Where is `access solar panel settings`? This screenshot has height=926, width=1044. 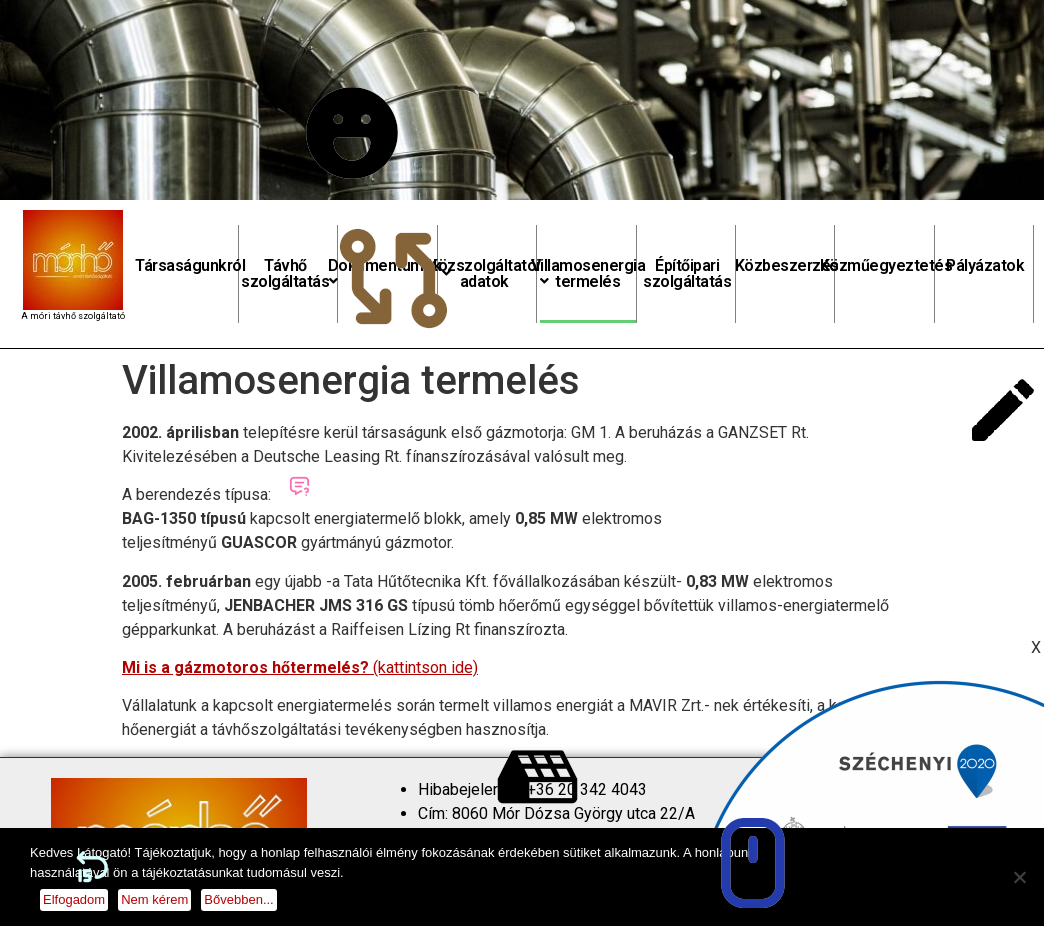 access solar panel settings is located at coordinates (537, 779).